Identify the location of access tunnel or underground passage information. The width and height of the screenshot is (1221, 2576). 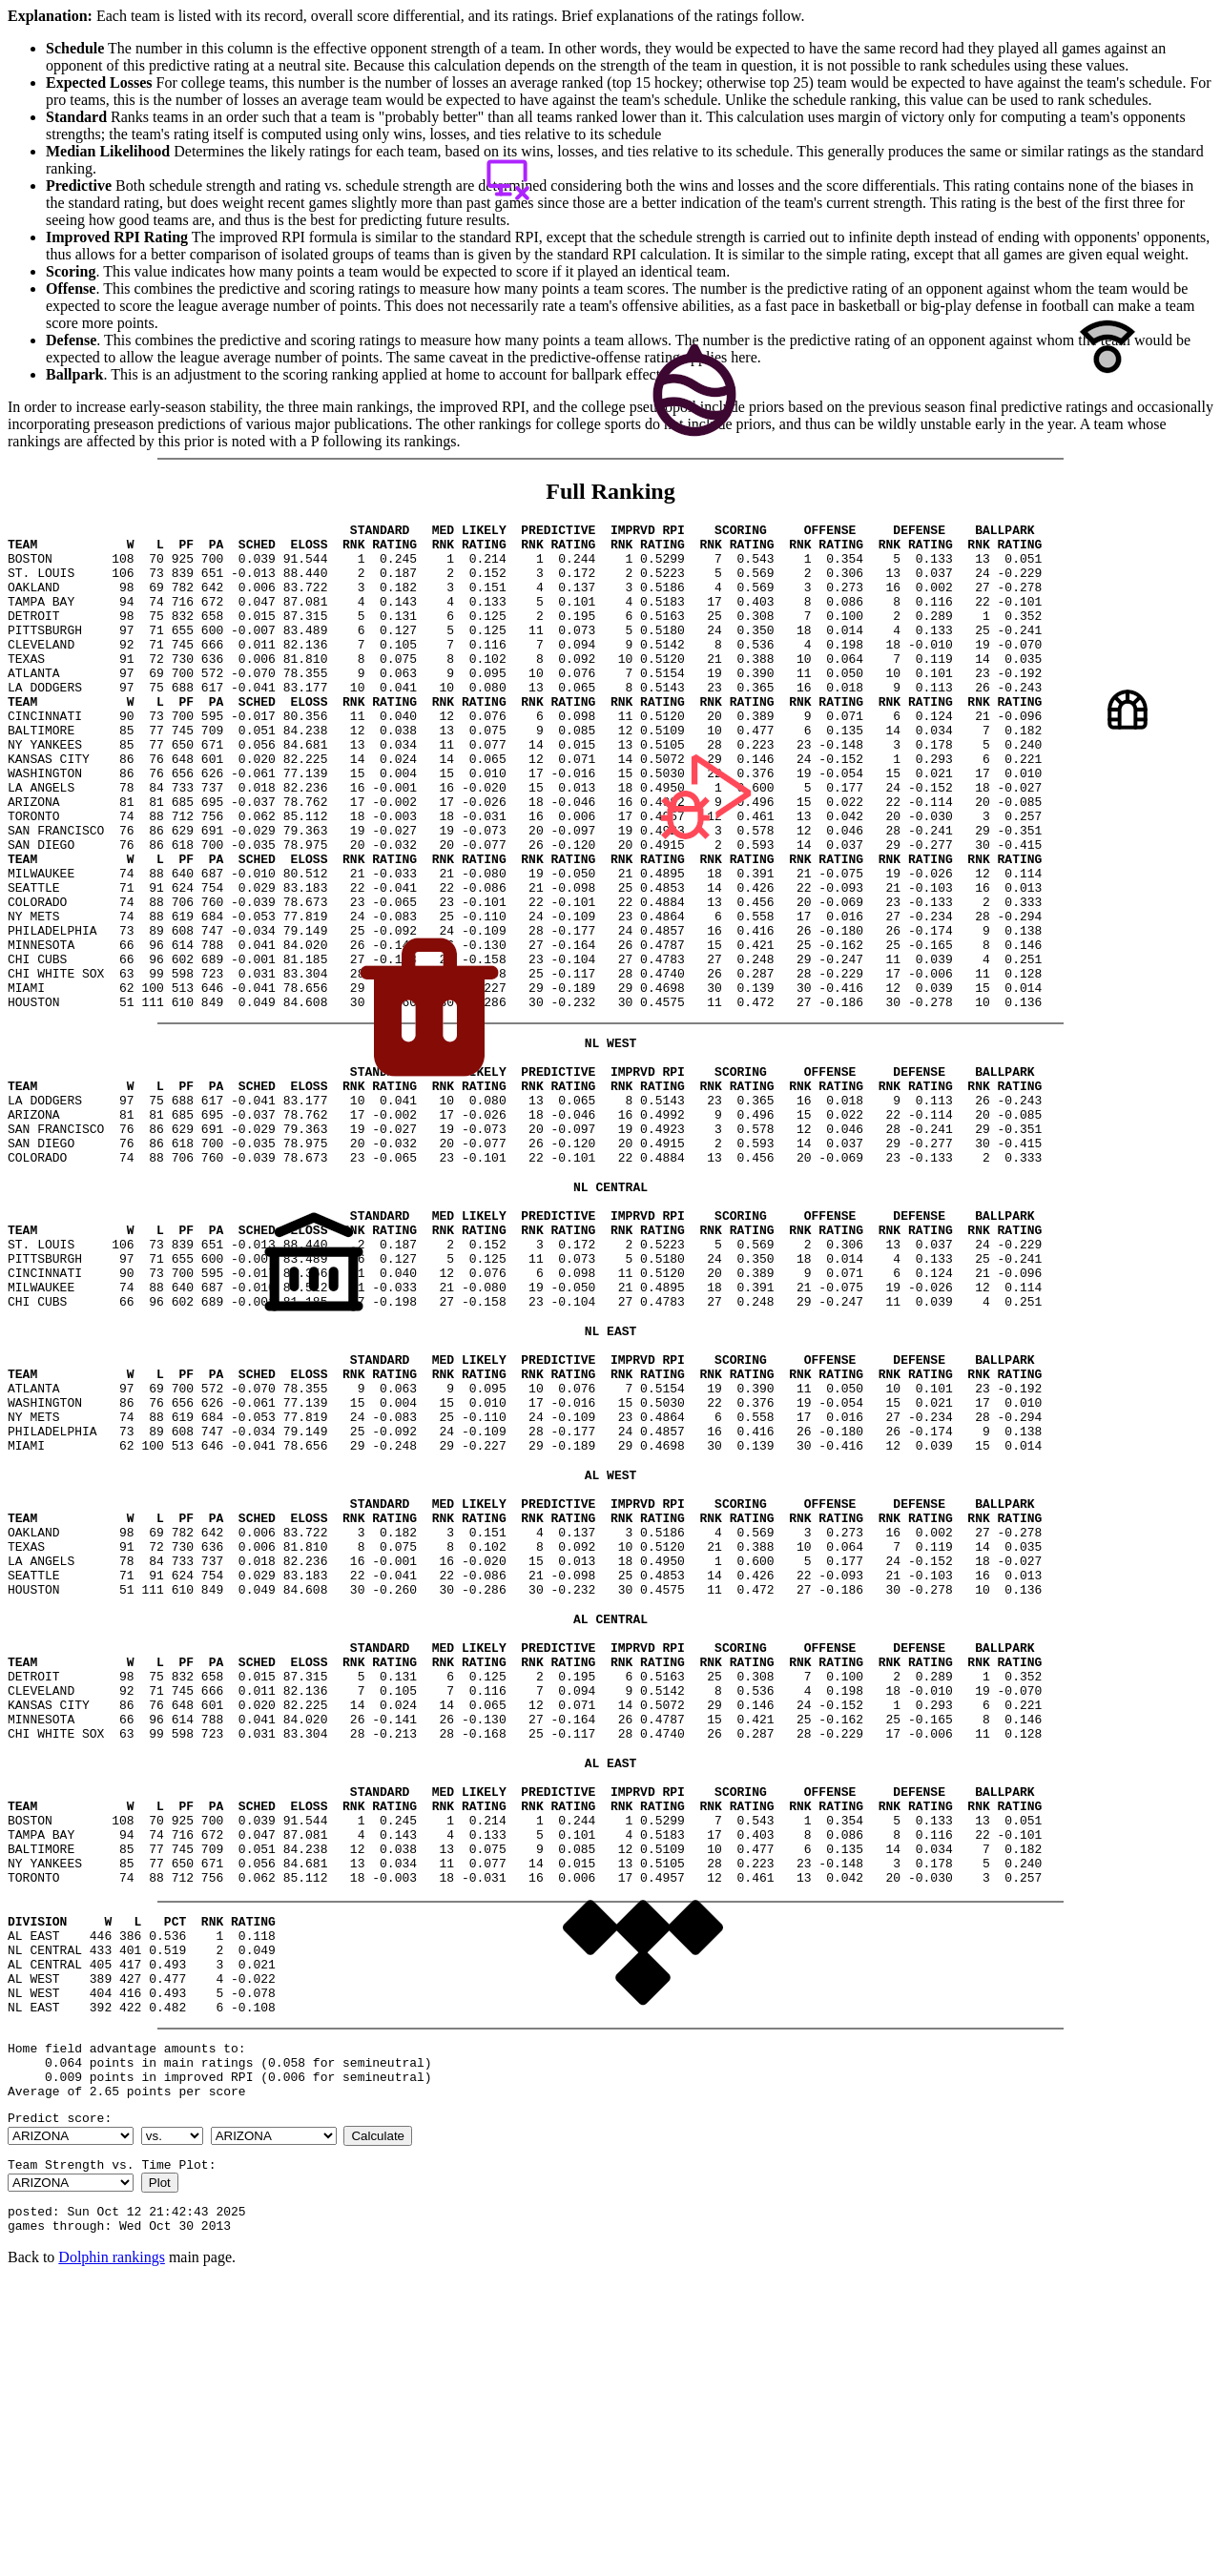
(1128, 710).